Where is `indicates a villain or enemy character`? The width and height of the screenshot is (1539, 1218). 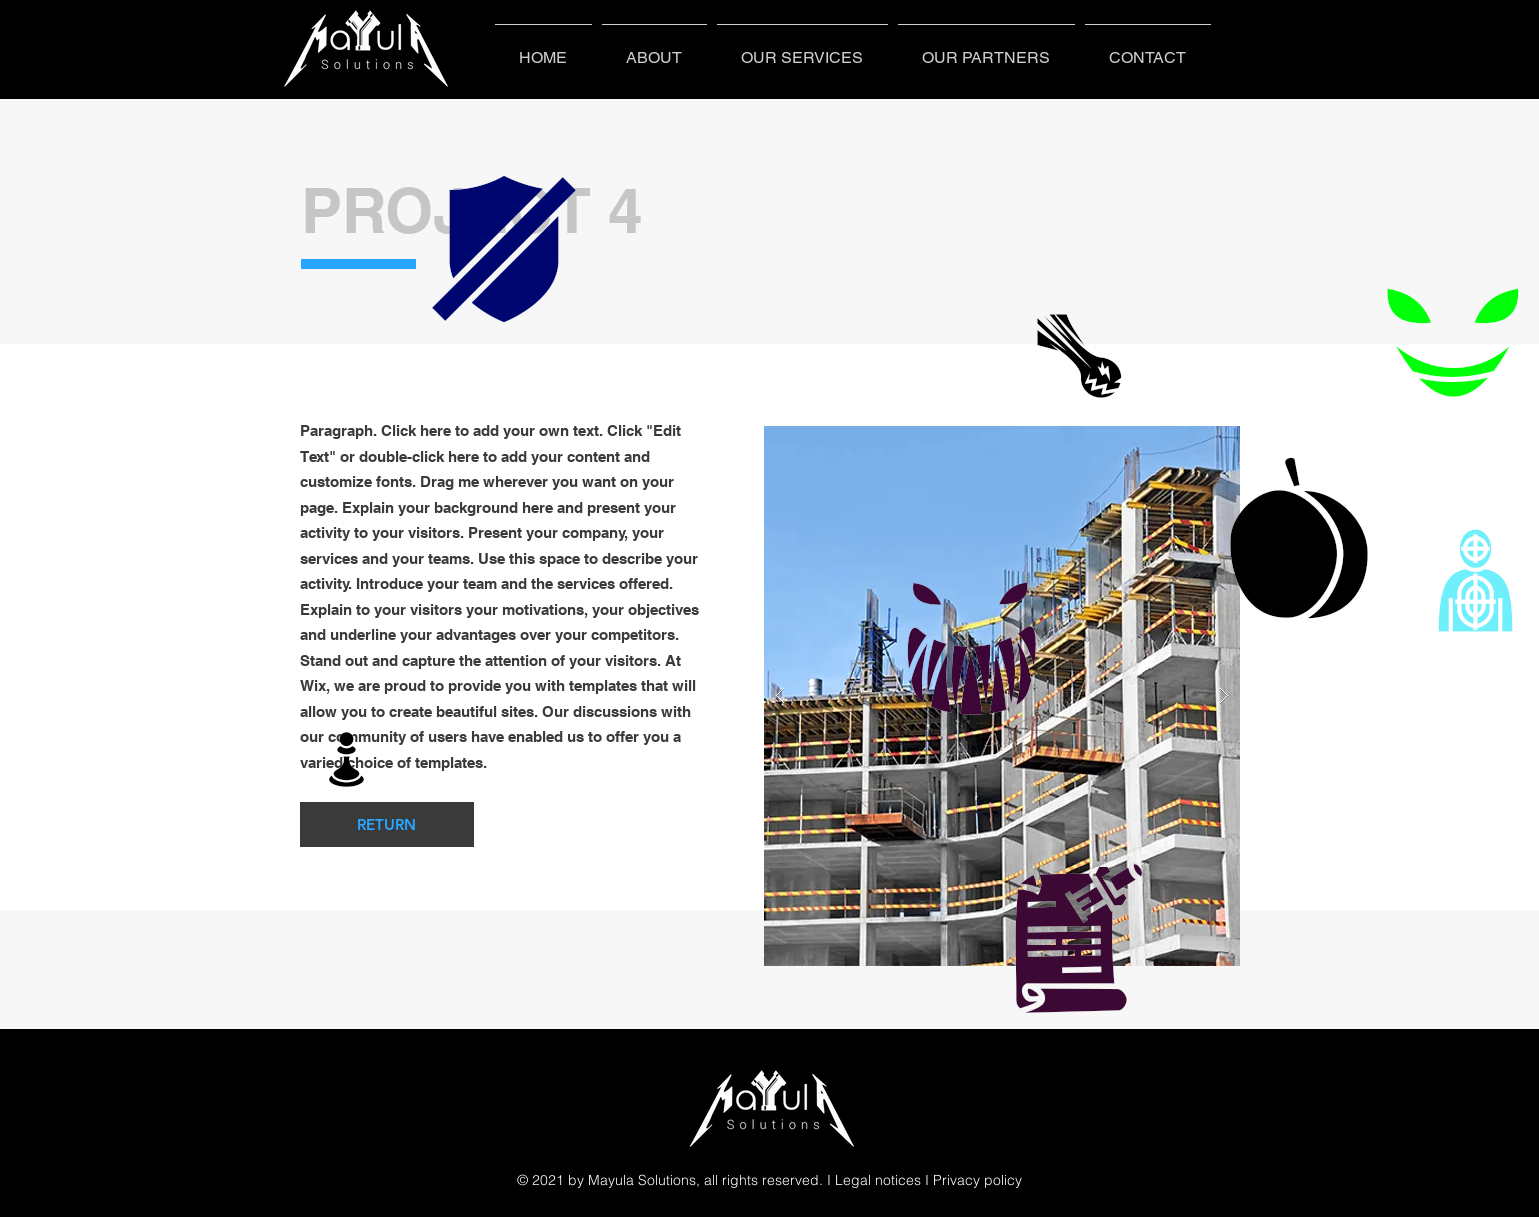 indicates a villain or enemy character is located at coordinates (970, 649).